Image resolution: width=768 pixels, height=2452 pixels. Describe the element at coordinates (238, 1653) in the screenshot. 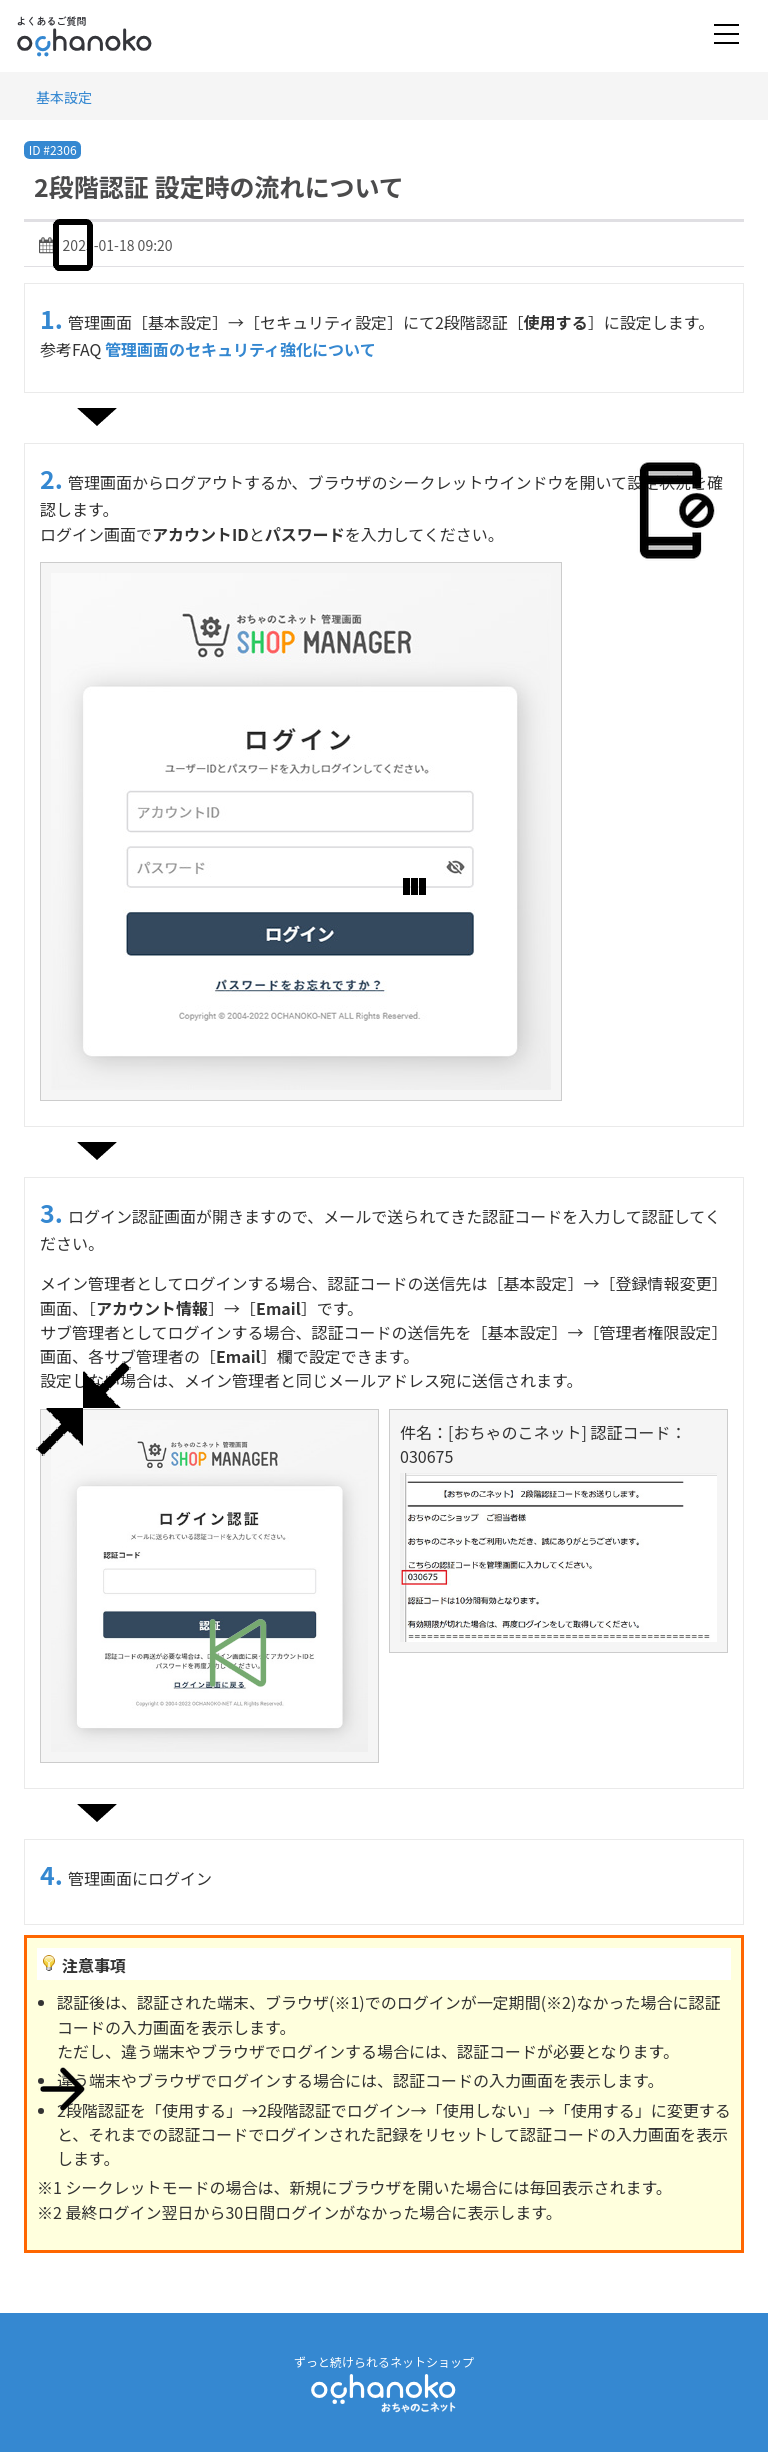

I see `skip to previous track` at that location.